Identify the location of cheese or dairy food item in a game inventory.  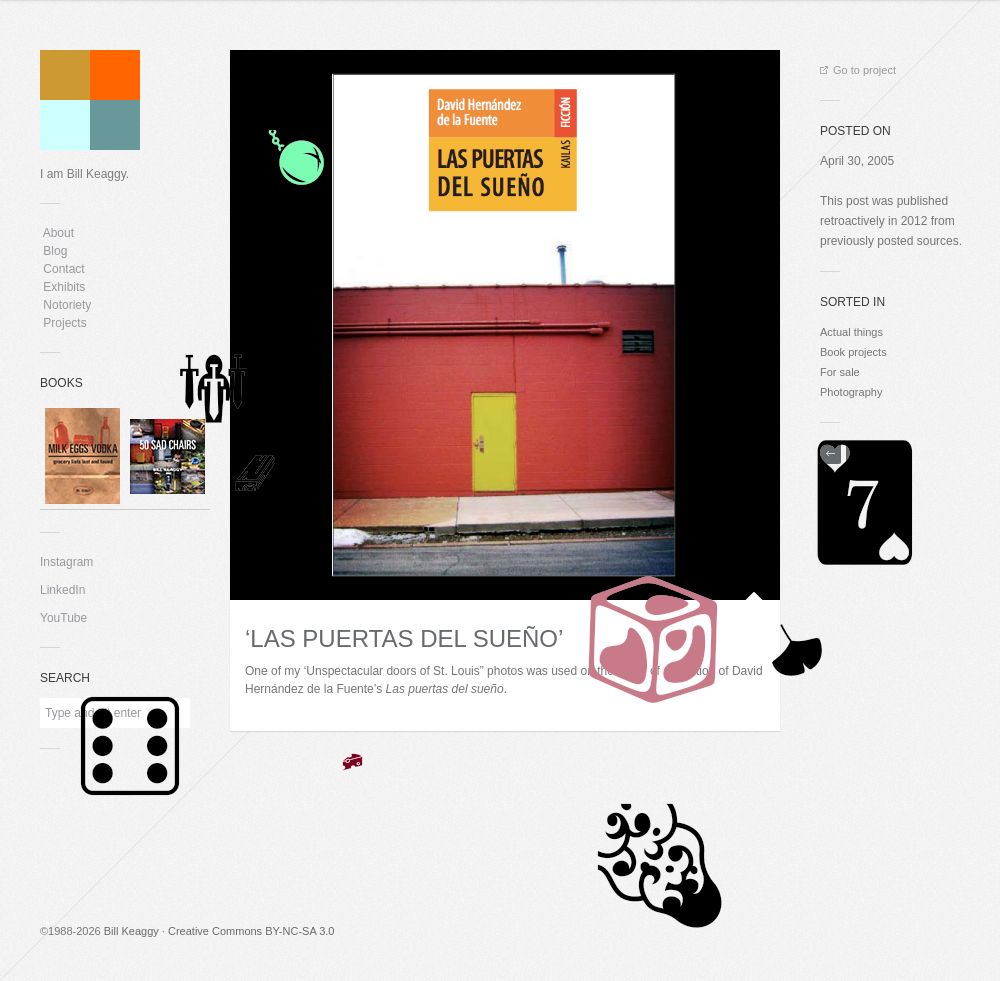
(352, 762).